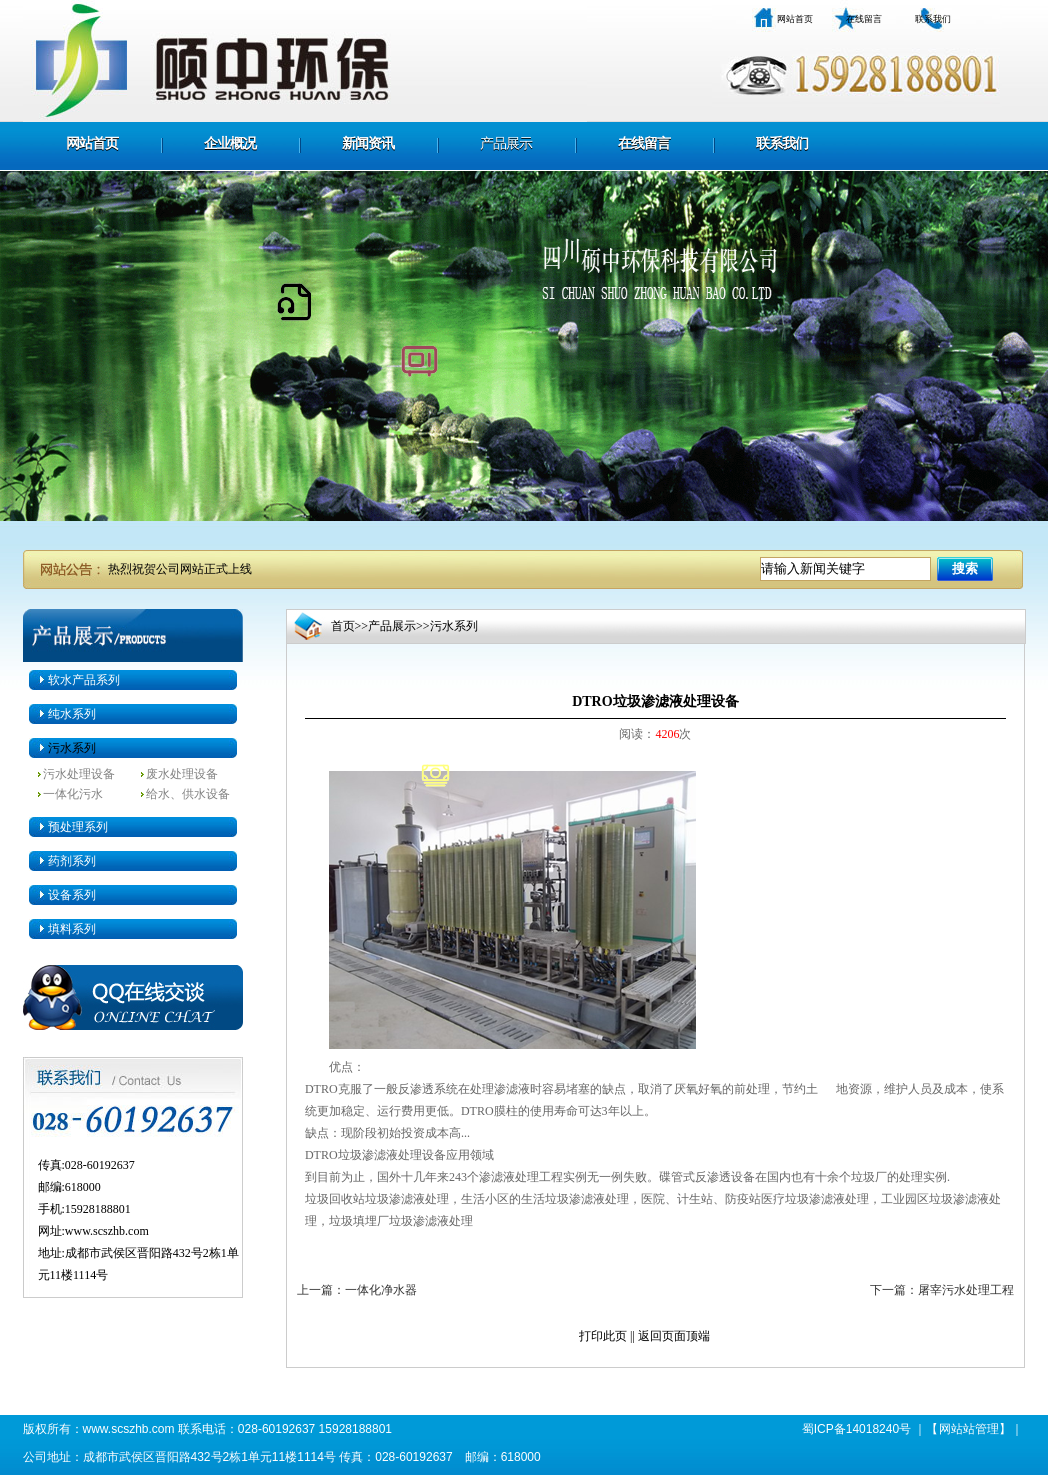  I want to click on open an audio file, so click(296, 302).